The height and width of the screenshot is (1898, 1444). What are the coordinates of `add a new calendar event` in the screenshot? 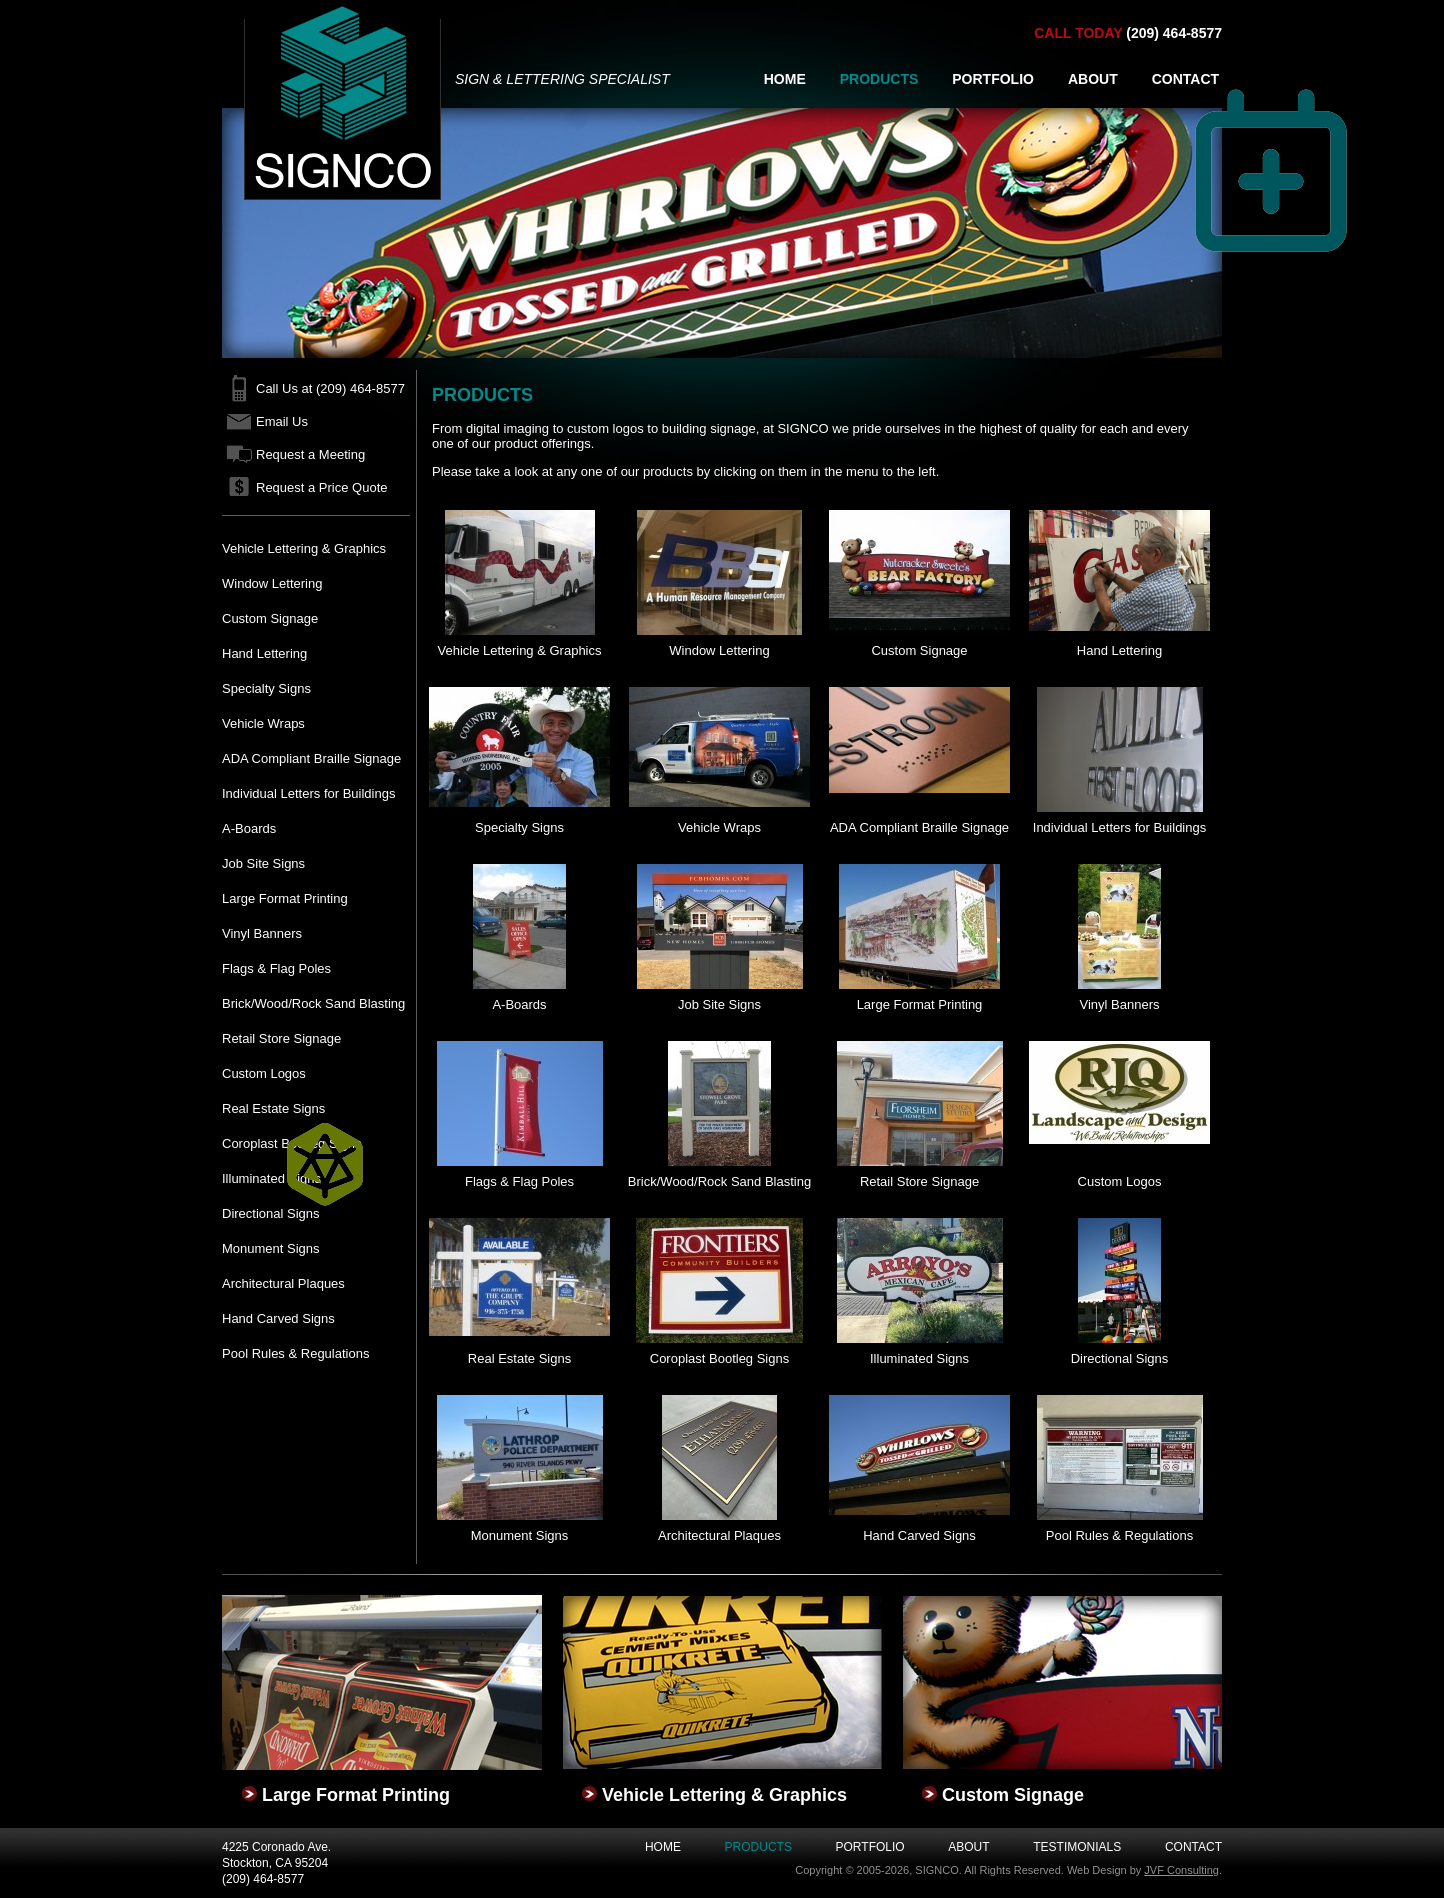 It's located at (1271, 176).